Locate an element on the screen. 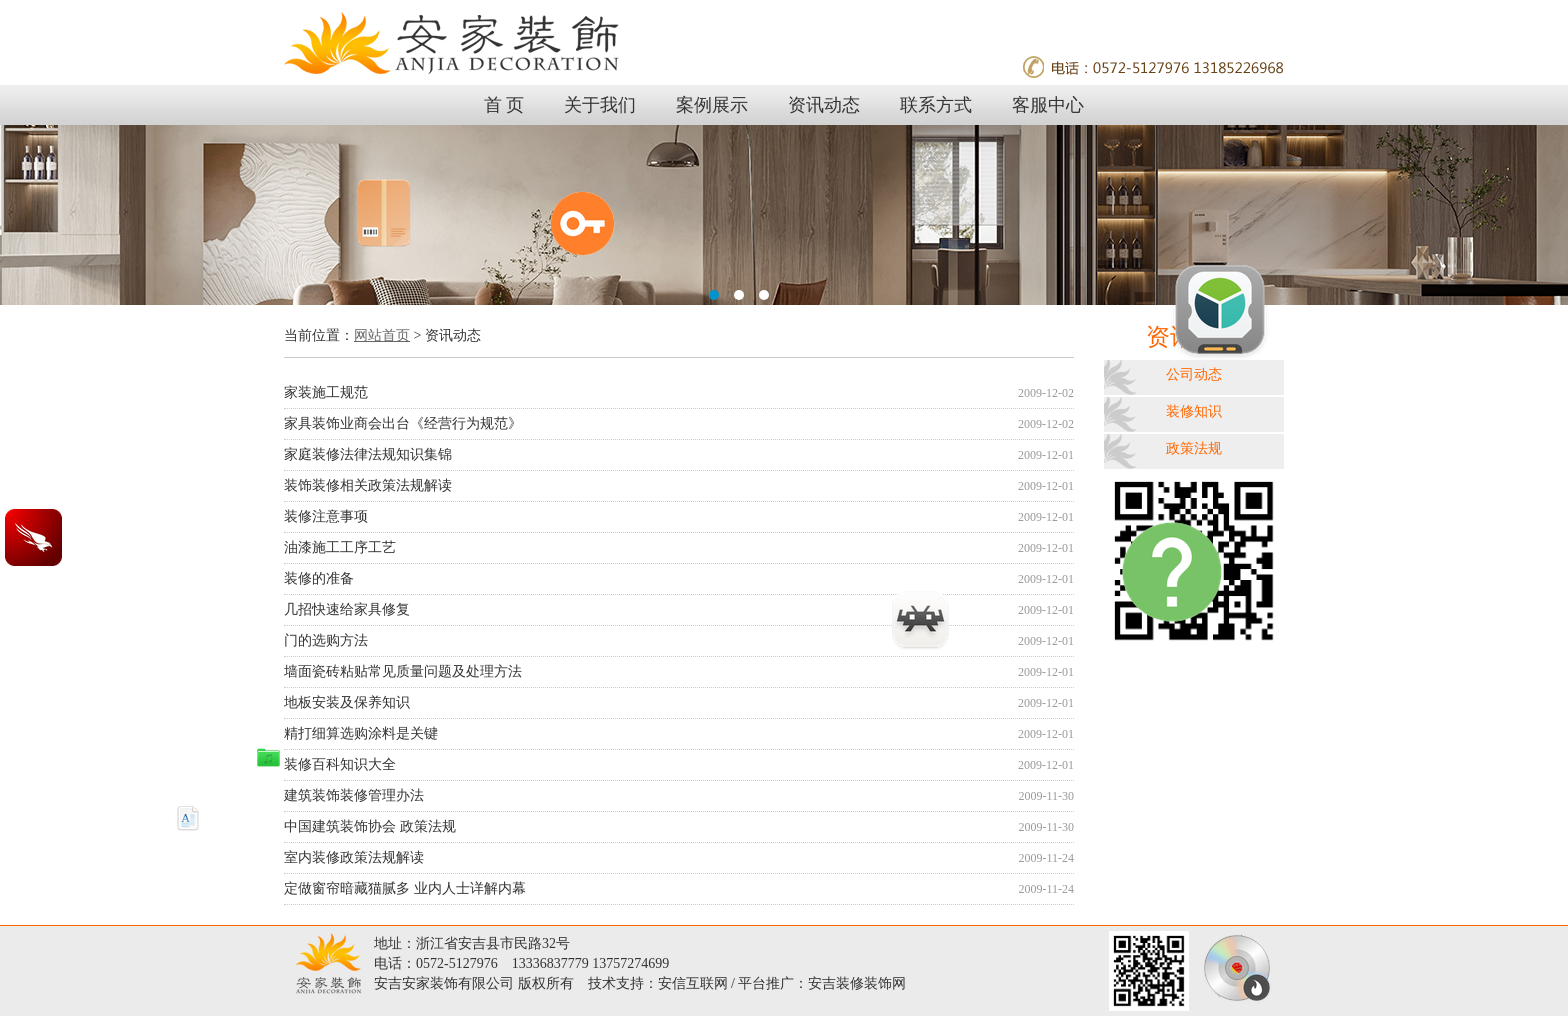 This screenshot has width=1568, height=1016. indicates encrypted or password-protected content is located at coordinates (582, 223).